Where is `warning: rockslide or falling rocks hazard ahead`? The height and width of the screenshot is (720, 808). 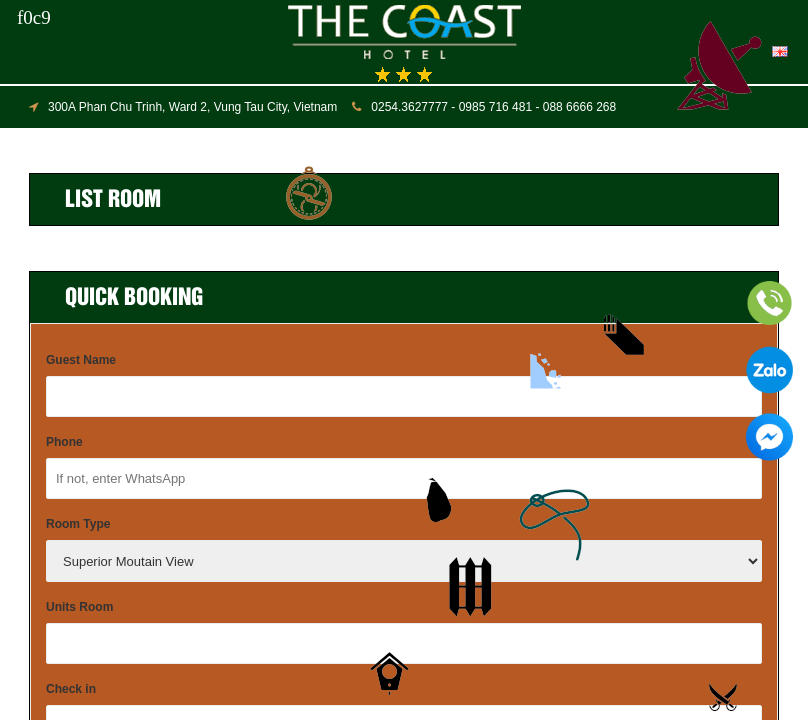
warning: rockslide or falling rocks hazard ahead is located at coordinates (548, 370).